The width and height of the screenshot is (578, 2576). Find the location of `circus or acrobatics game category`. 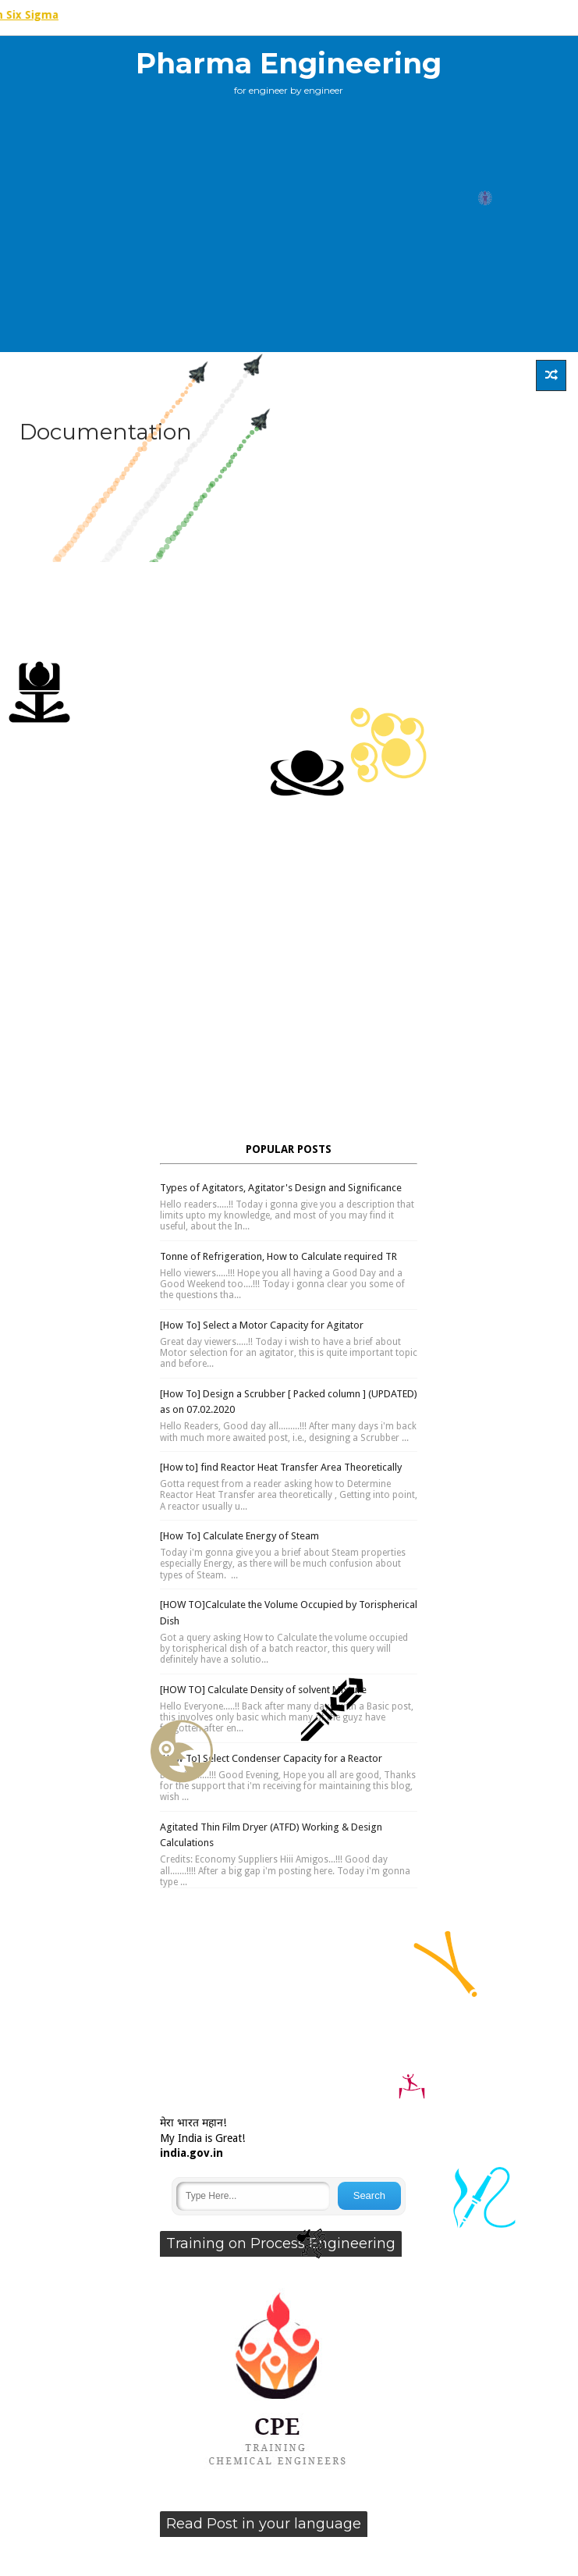

circus or acrobatics game category is located at coordinates (412, 2086).